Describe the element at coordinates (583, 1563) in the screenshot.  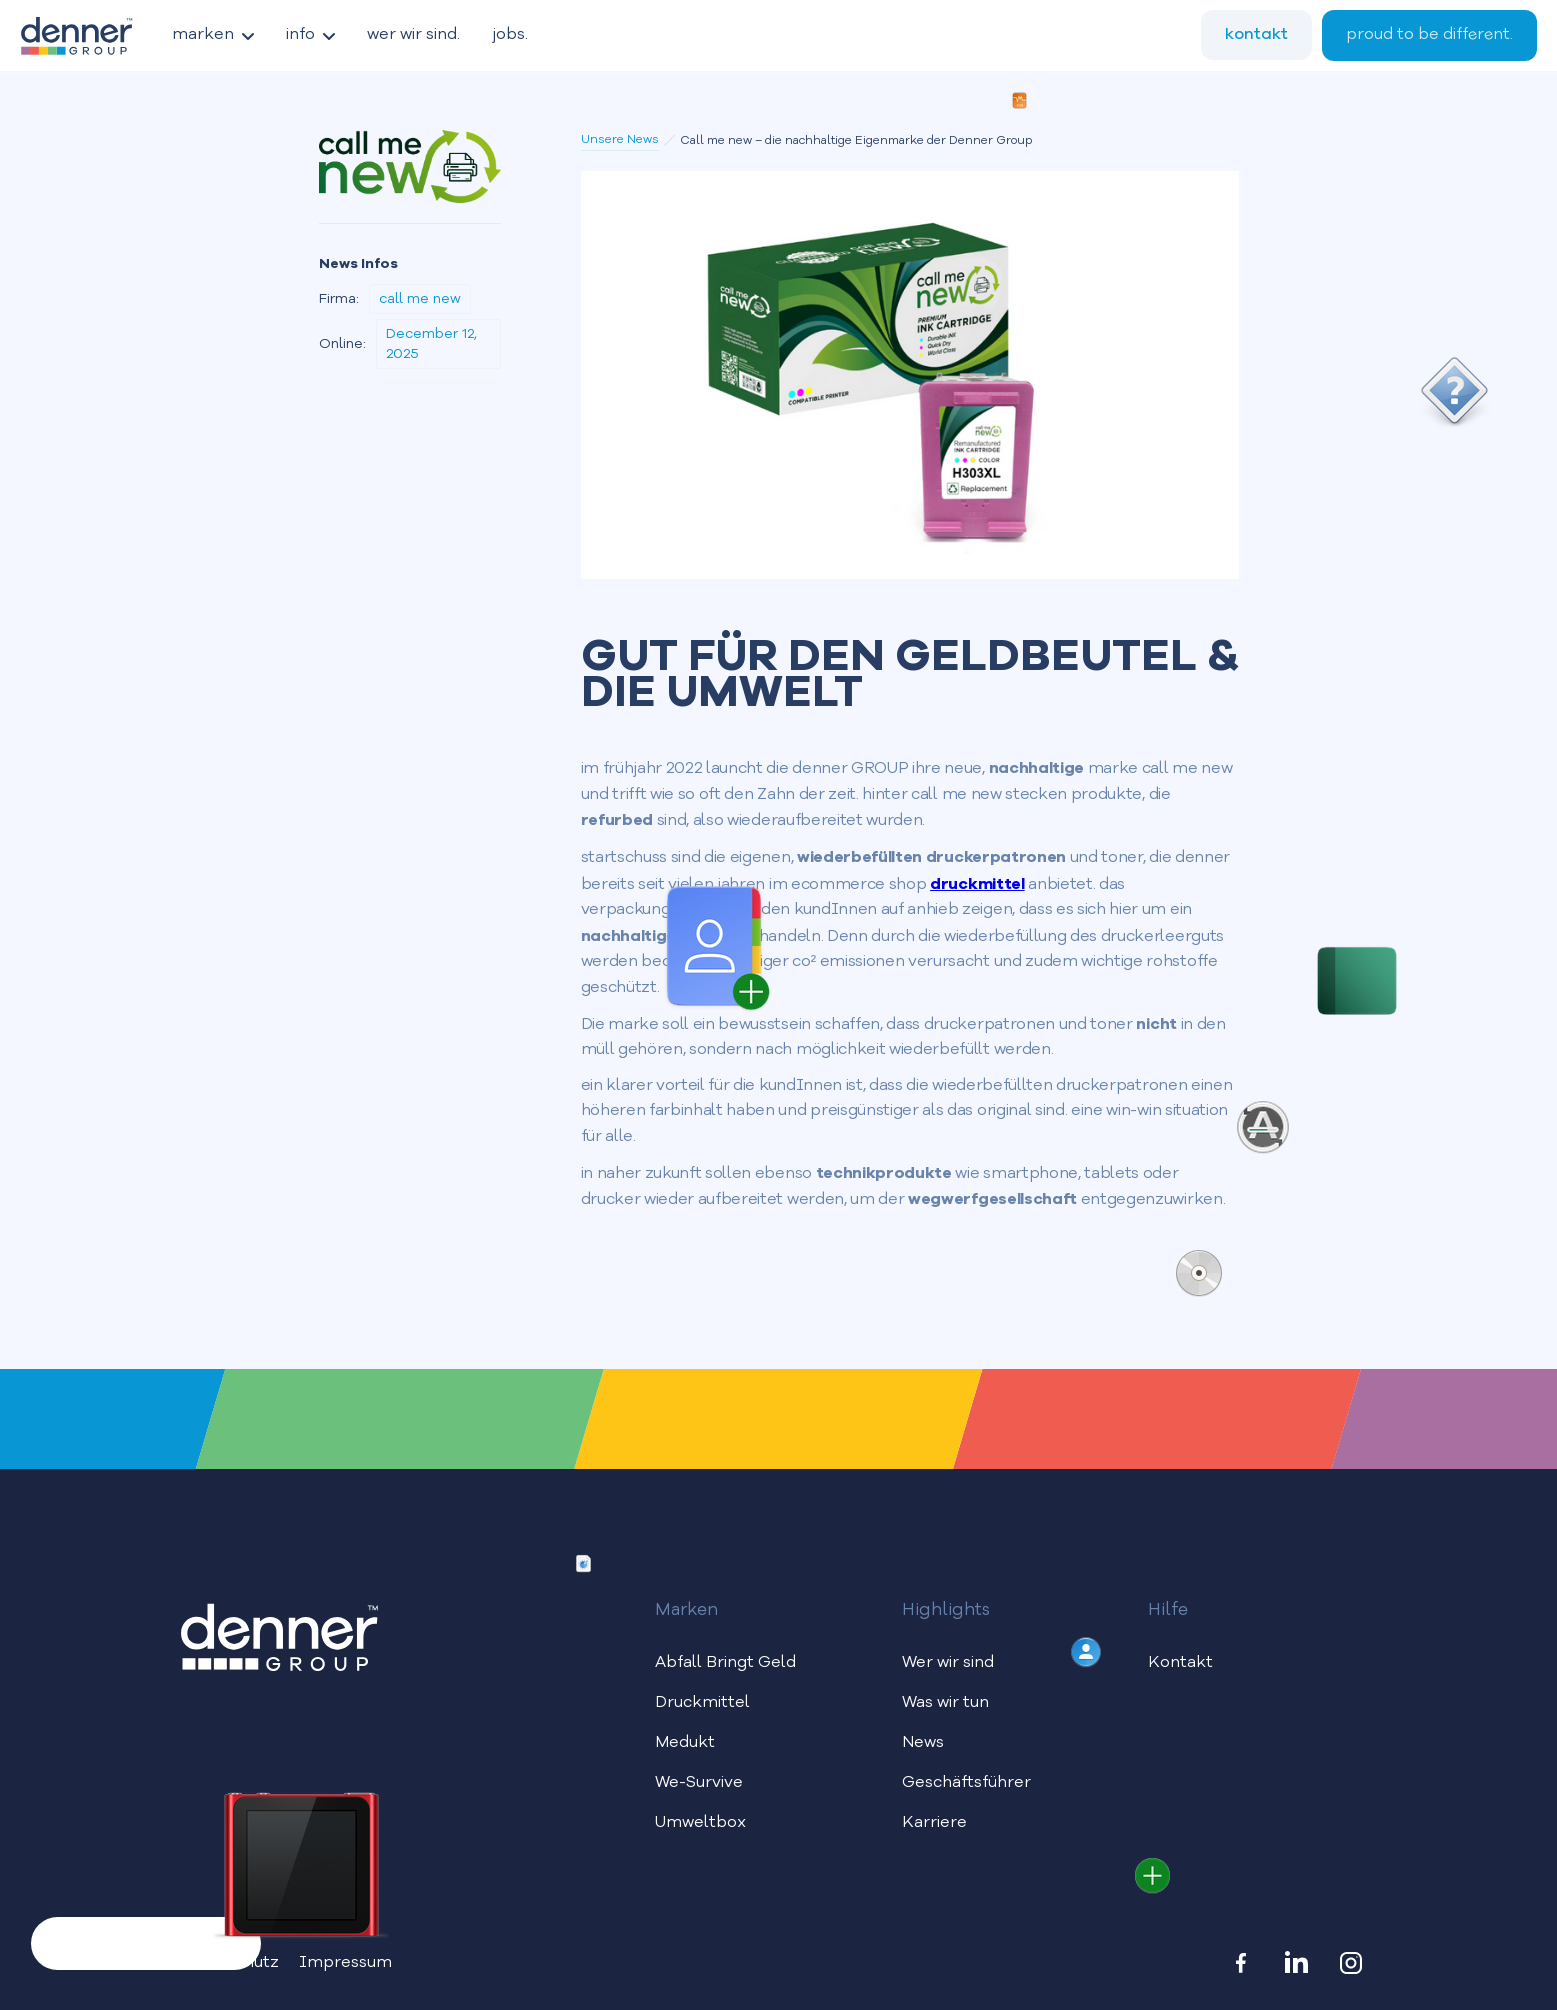
I see `lua script file indicator` at that location.